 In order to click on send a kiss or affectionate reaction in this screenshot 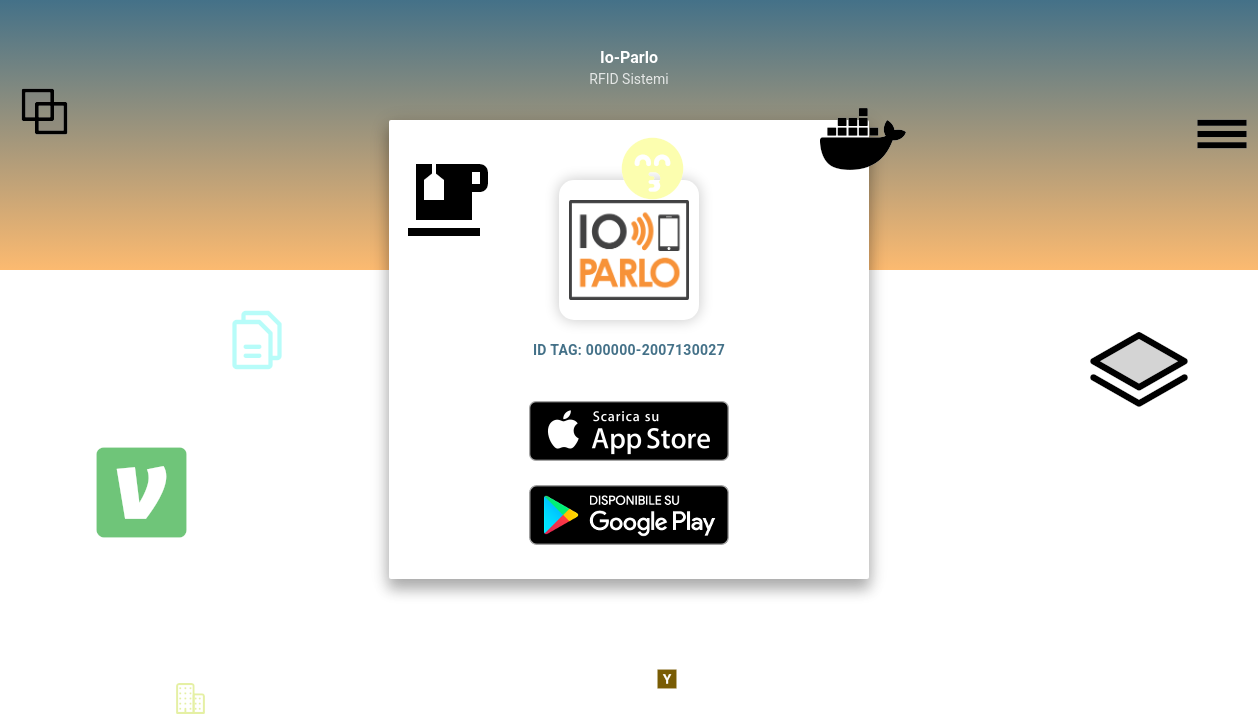, I will do `click(652, 168)`.